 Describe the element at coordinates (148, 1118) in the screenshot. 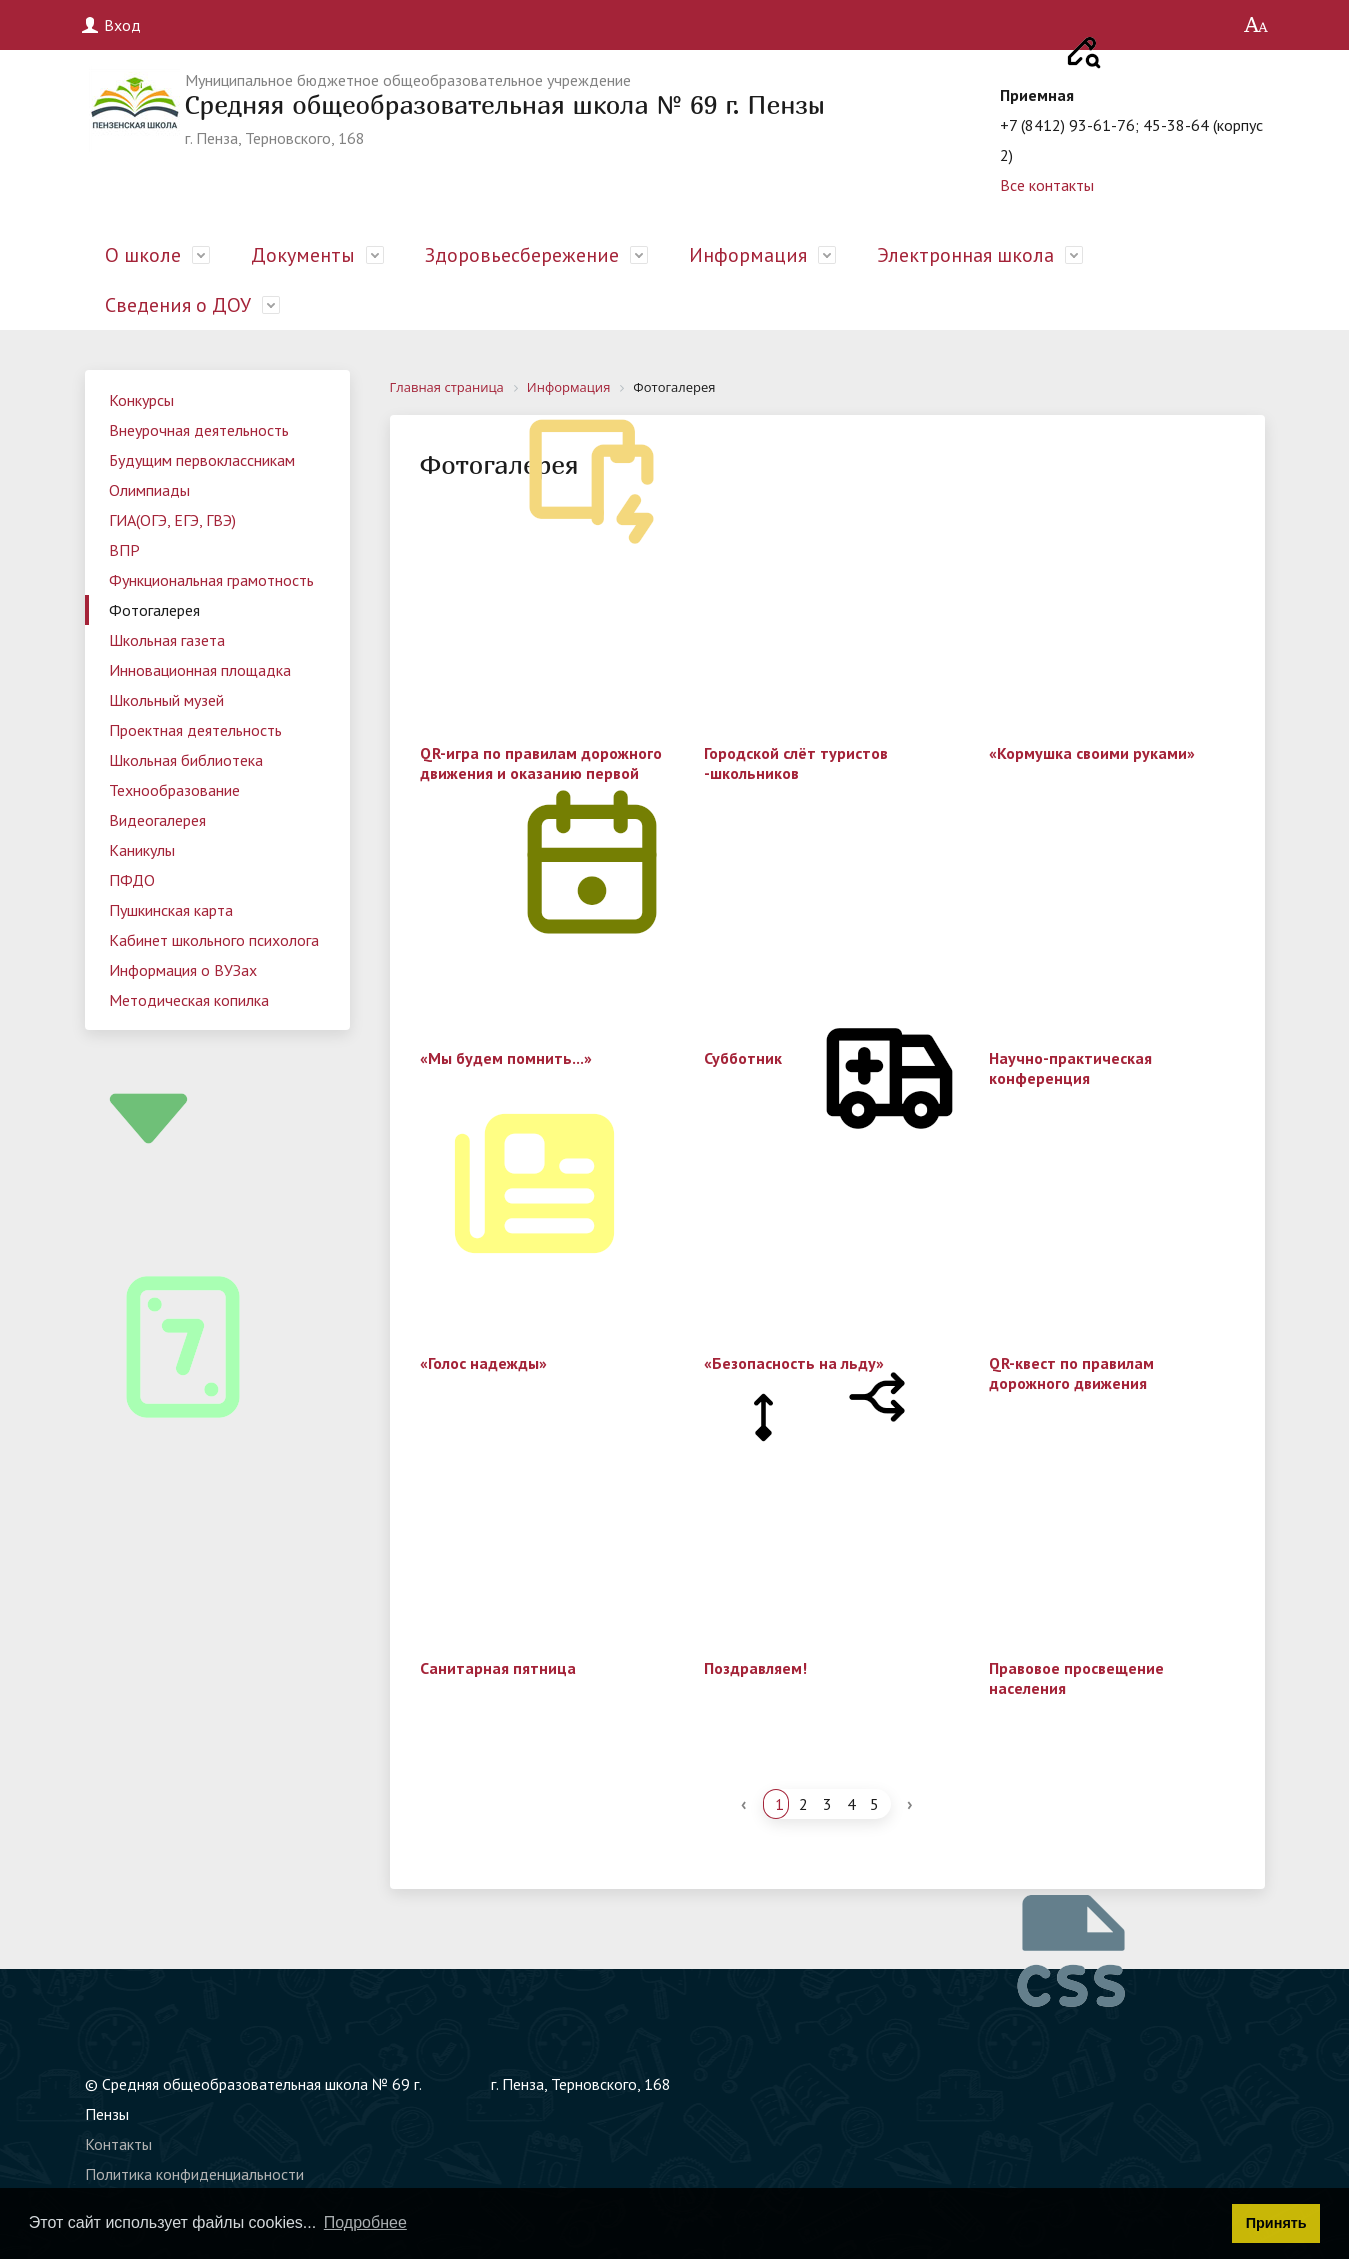

I see `expand a dropdown menu` at that location.